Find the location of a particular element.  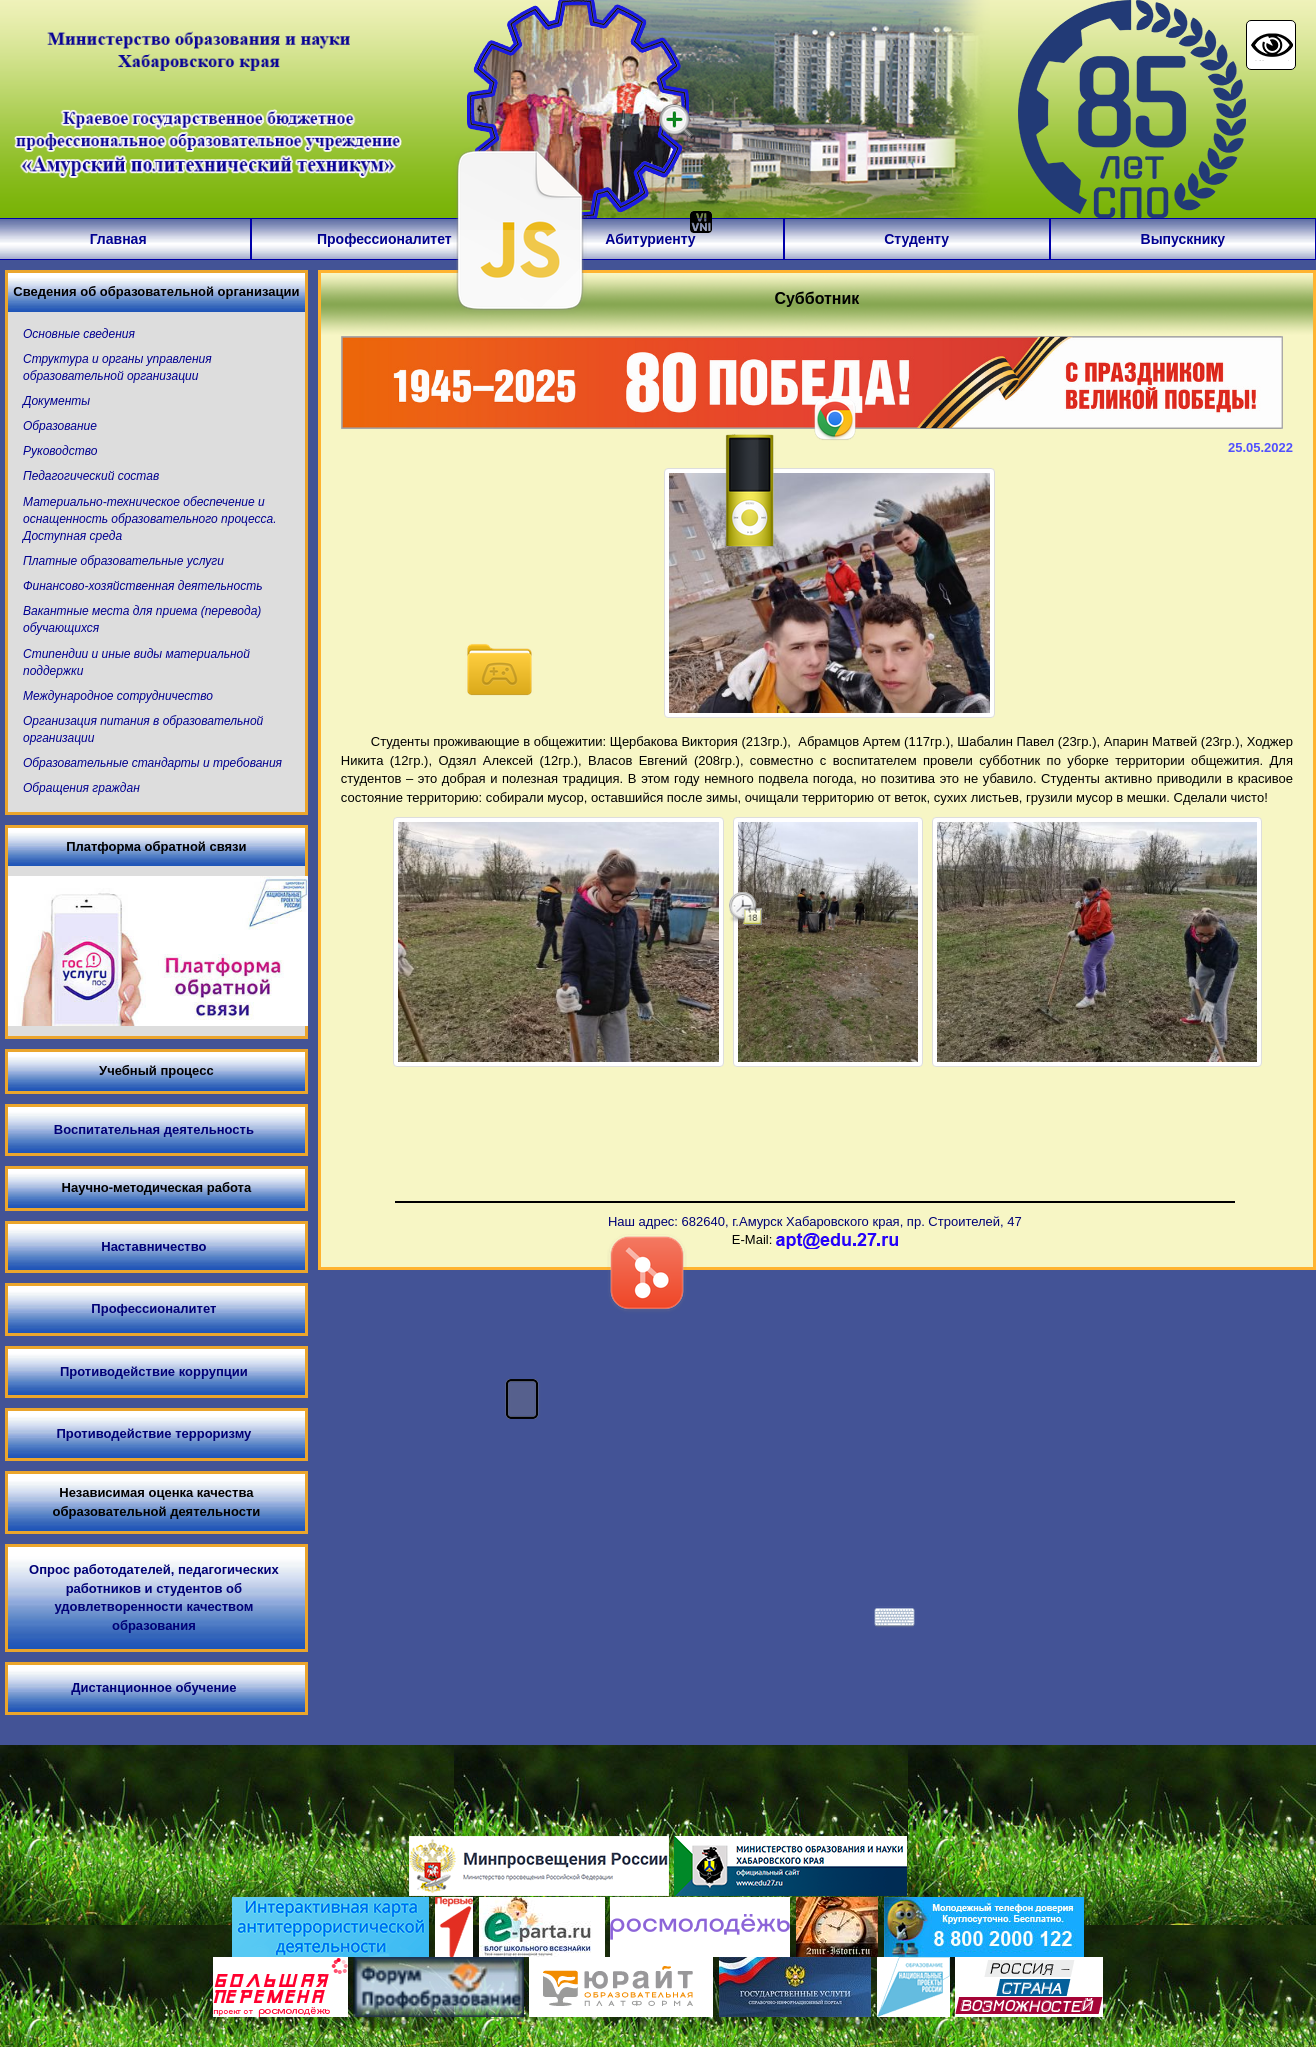

open Google Chrome browser is located at coordinates (835, 419).